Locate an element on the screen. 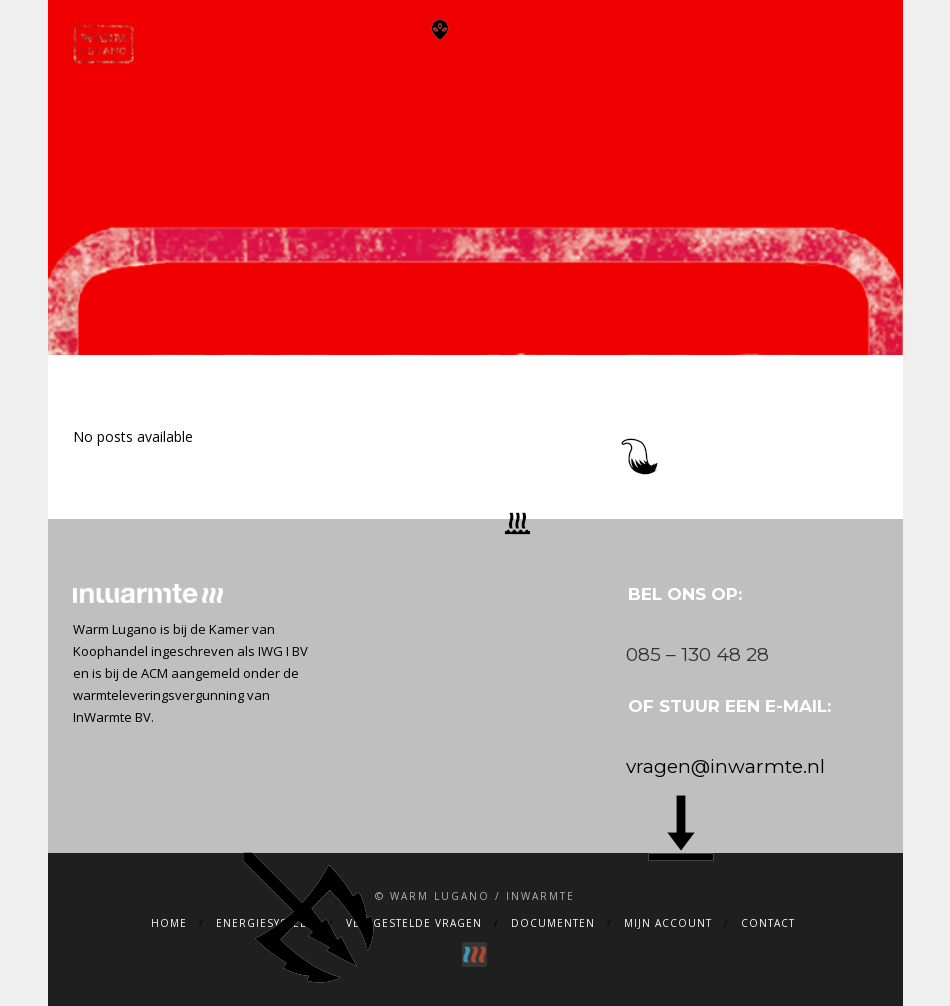 The height and width of the screenshot is (1006, 950). download or save a file is located at coordinates (681, 828).